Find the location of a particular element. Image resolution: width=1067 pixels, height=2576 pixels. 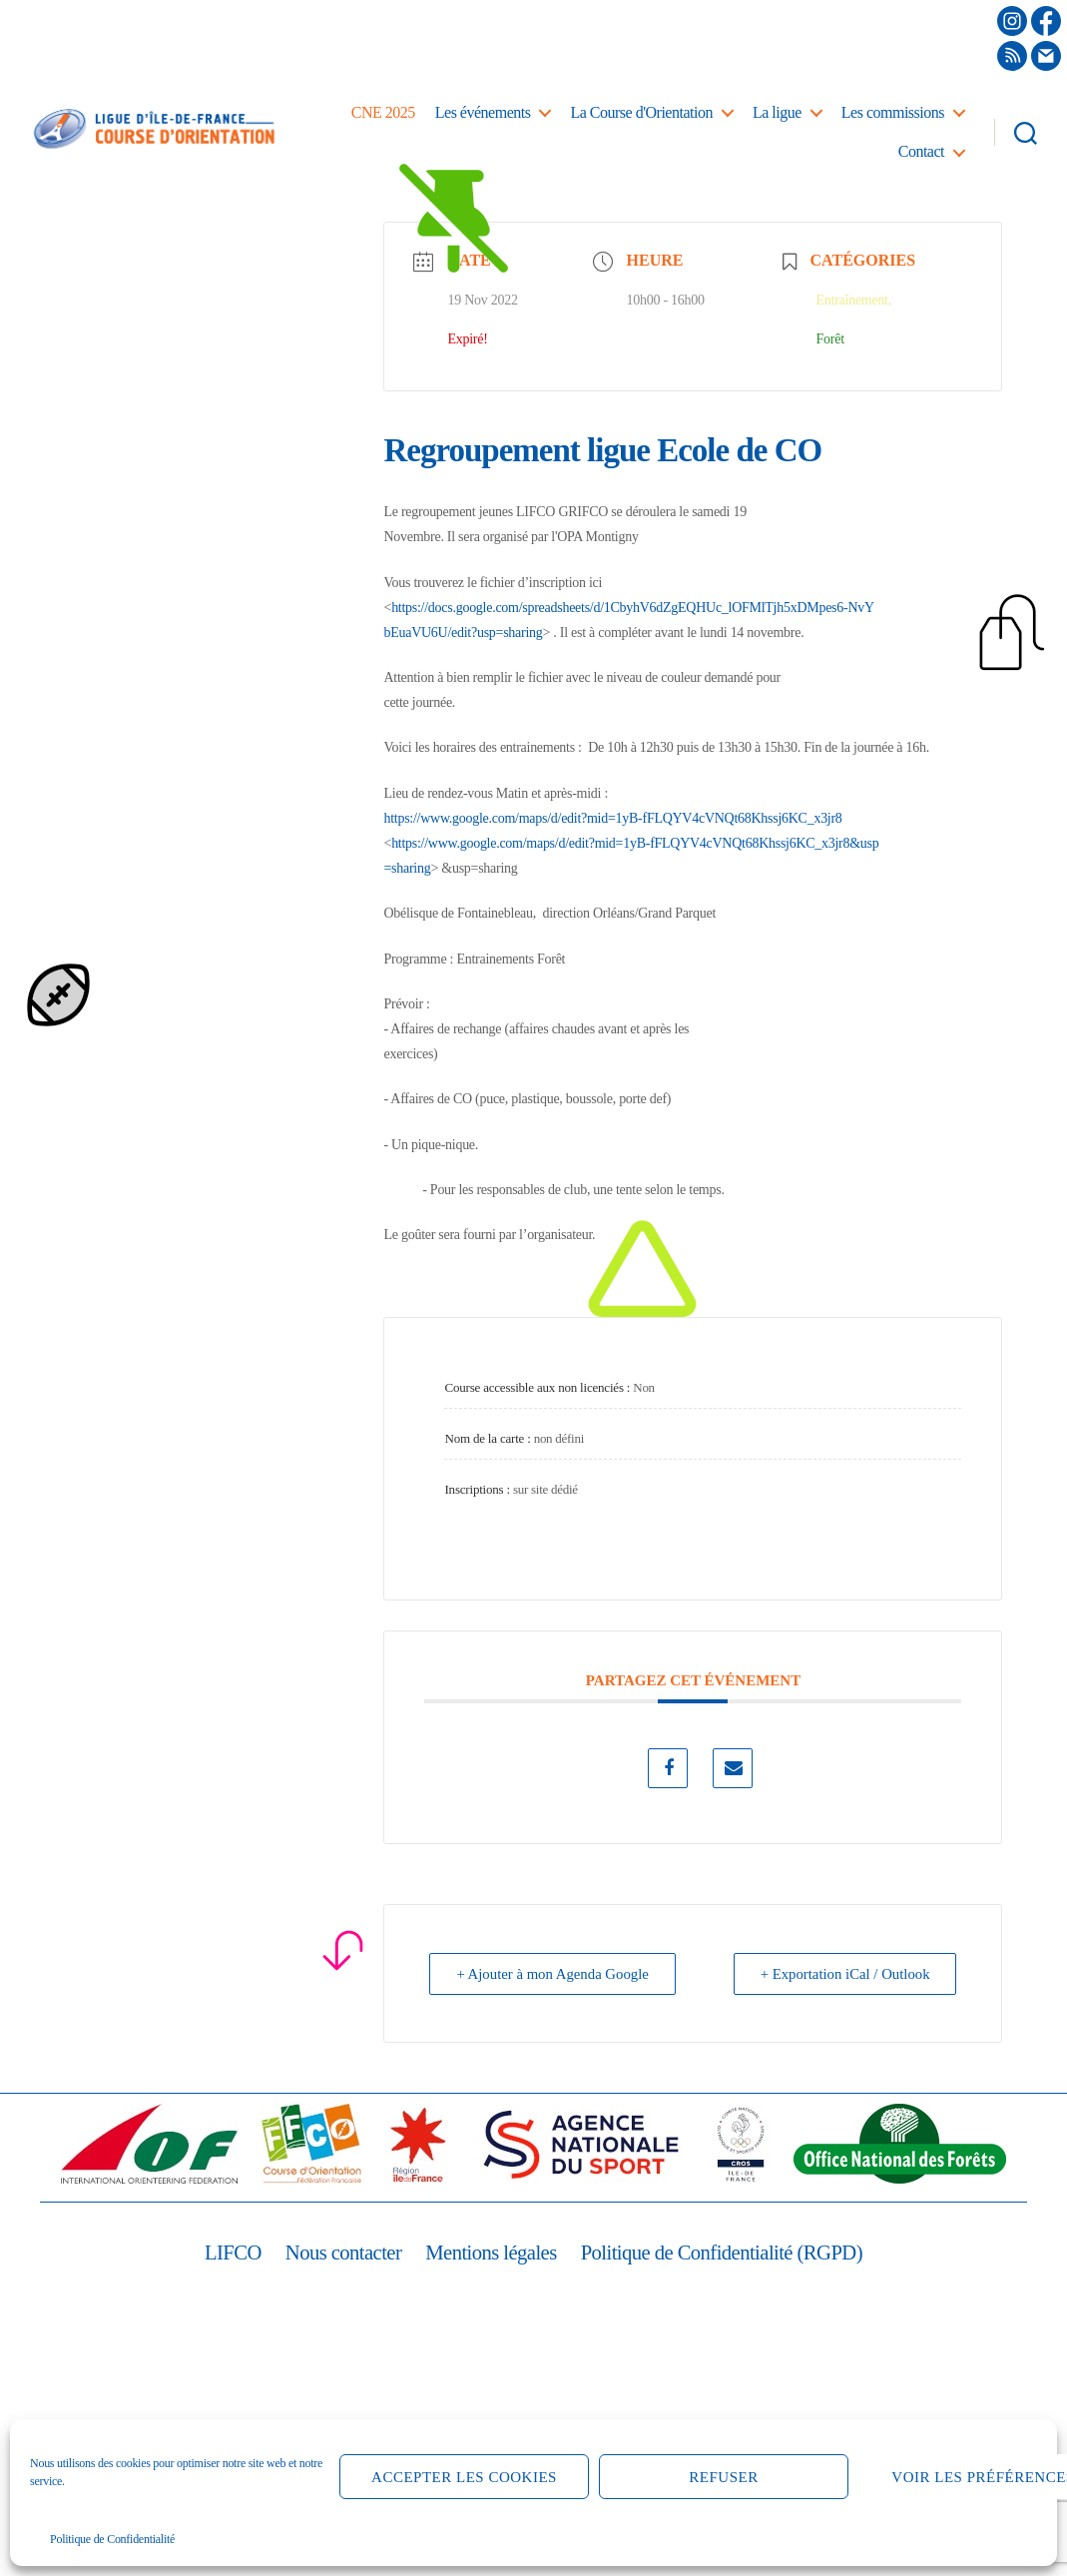

unpin this item is located at coordinates (453, 218).